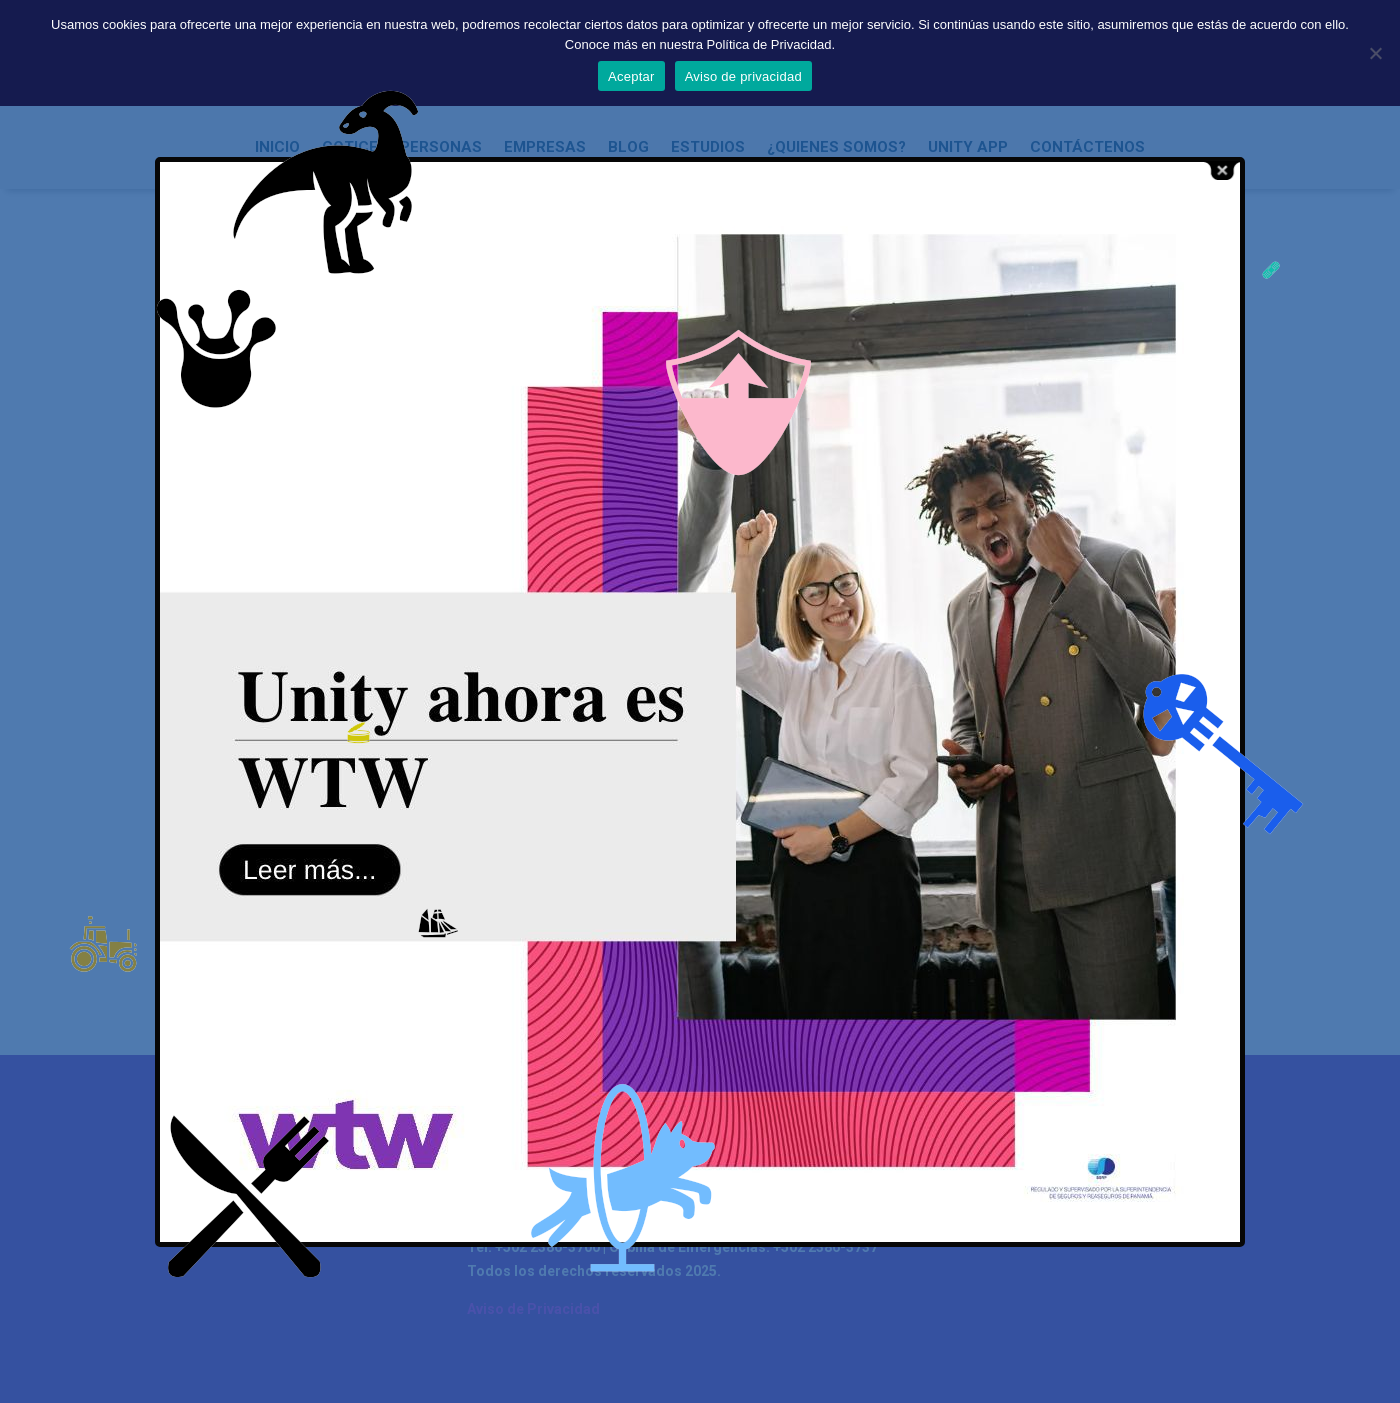 This screenshot has height=1403, width=1400. I want to click on access first aid or medical settings, so click(1271, 270).